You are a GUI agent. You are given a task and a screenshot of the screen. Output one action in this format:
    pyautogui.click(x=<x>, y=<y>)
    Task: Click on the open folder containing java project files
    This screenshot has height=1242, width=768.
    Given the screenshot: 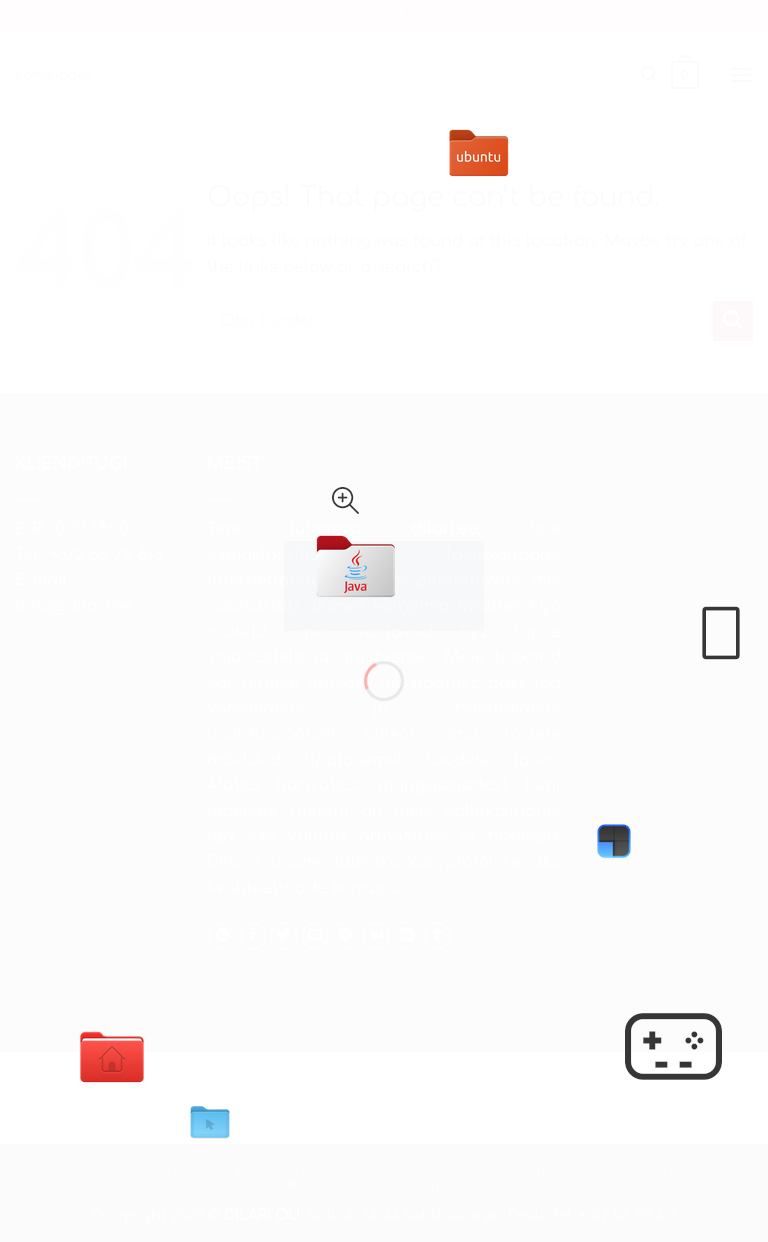 What is the action you would take?
    pyautogui.click(x=355, y=568)
    